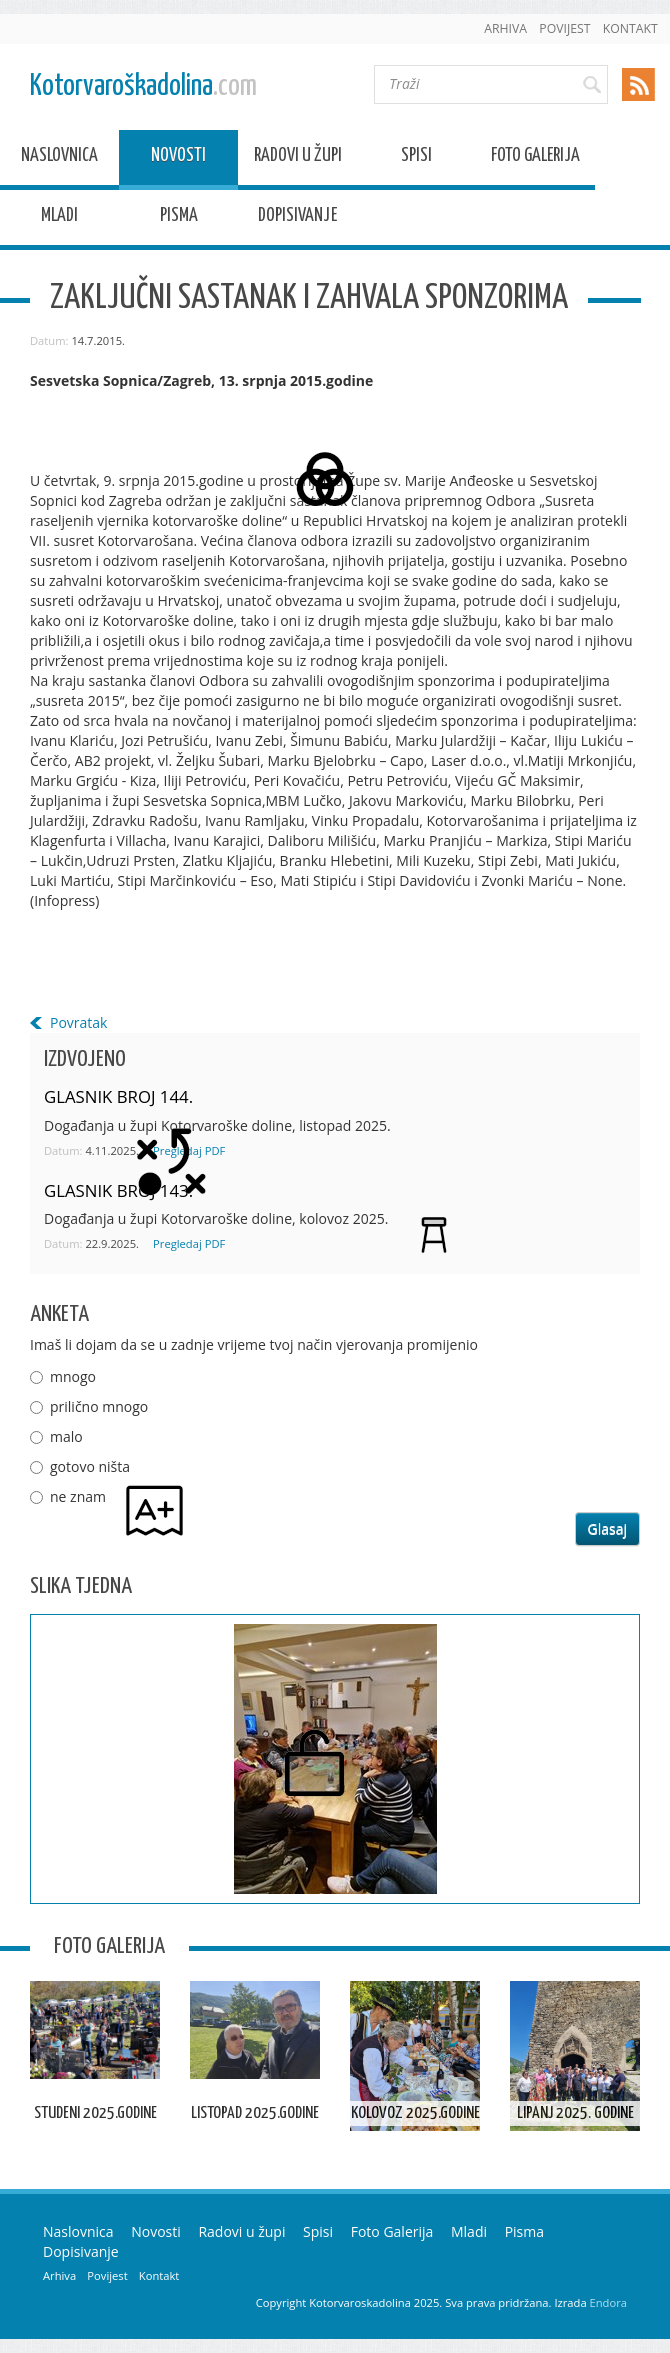  I want to click on browse furniture or seating options, so click(434, 1235).